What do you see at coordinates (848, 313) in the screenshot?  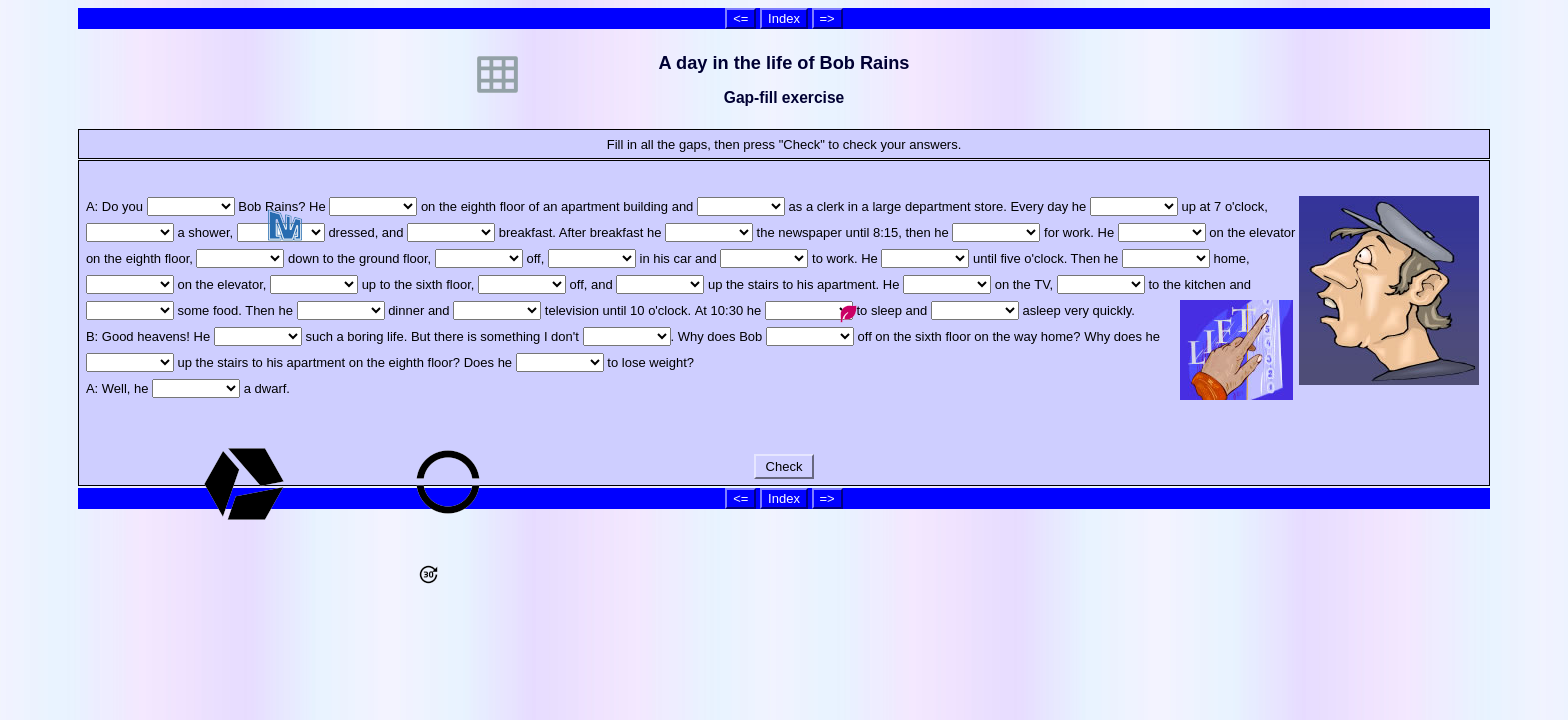 I see `indicates eco-friendly or sustainable option` at bounding box center [848, 313].